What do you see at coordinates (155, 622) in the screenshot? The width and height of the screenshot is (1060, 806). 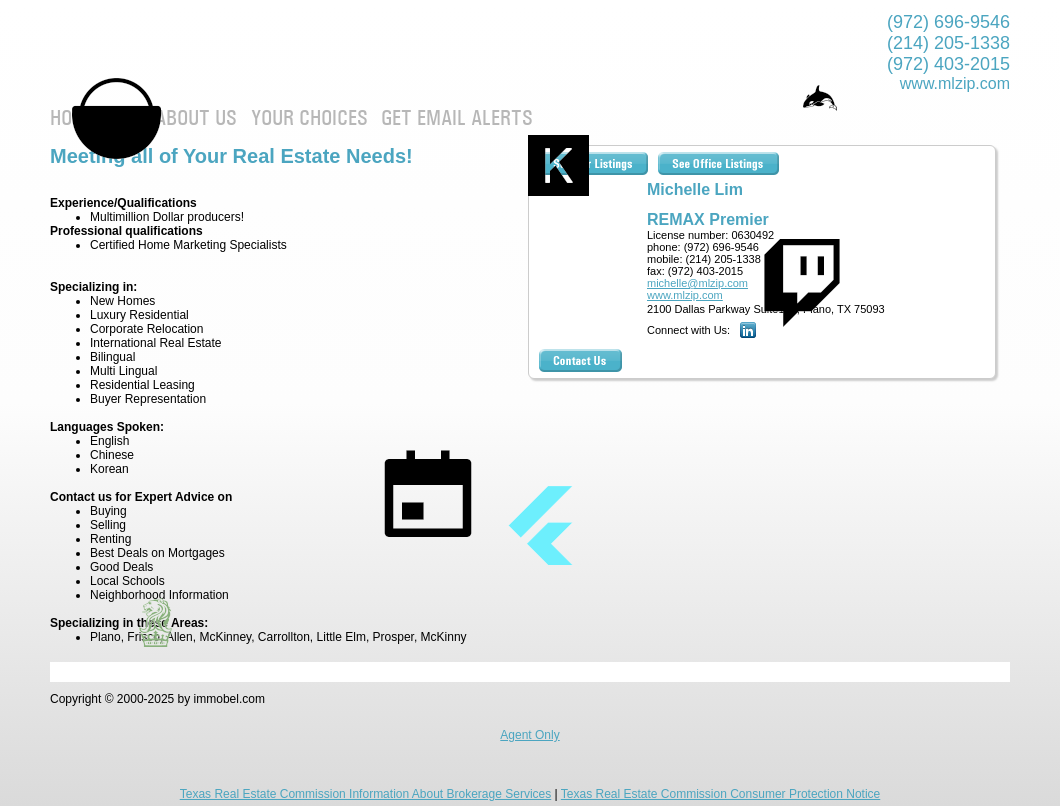 I see `the ritz-carlton hotel brand logo` at bounding box center [155, 622].